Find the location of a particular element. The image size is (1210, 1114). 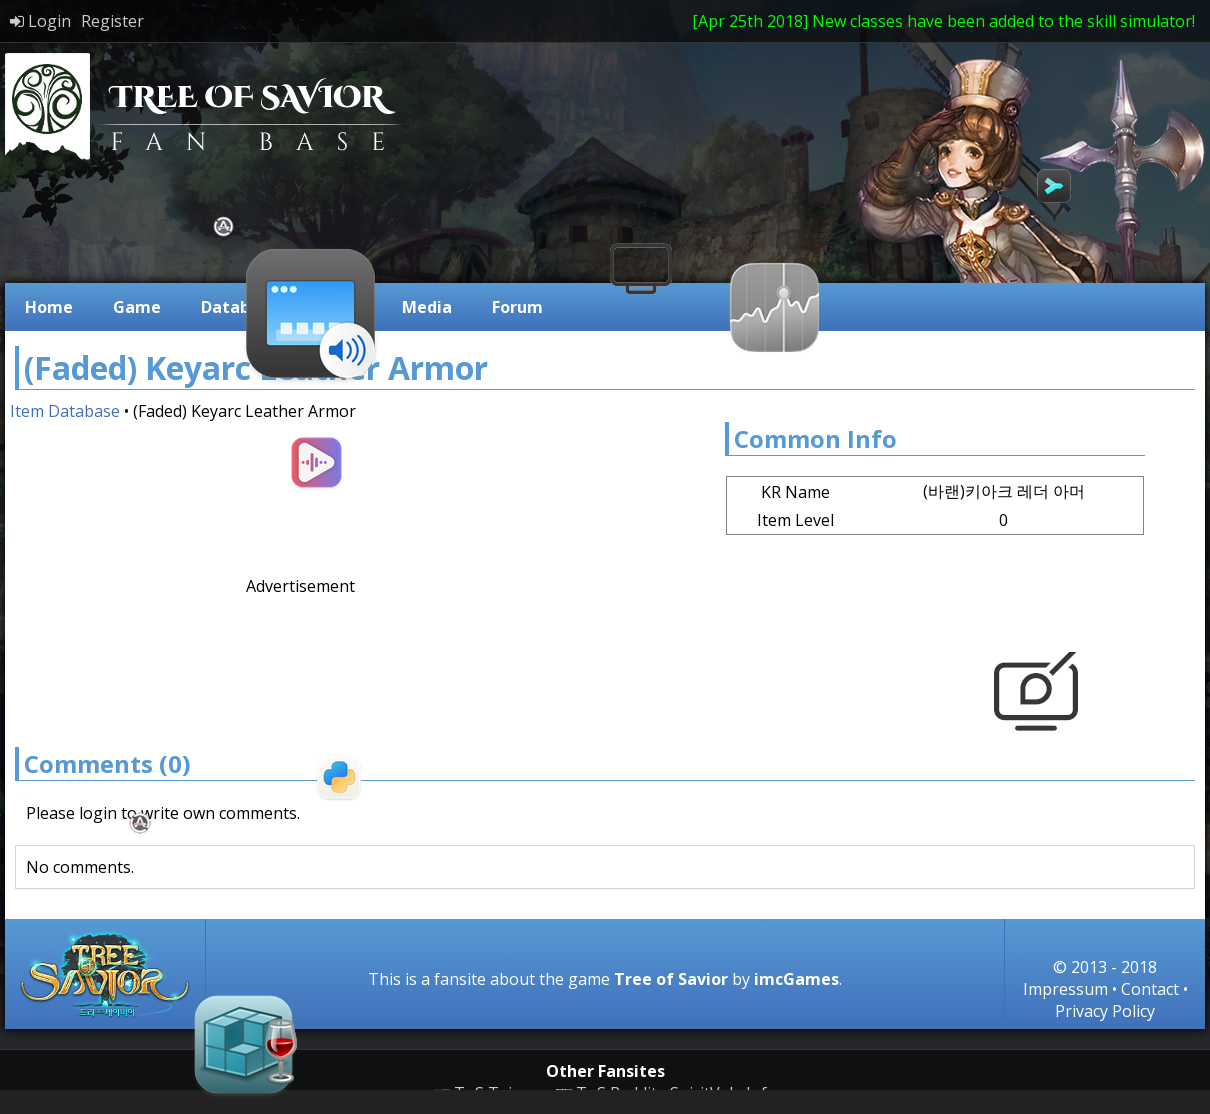

open the software updater application is located at coordinates (223, 226).